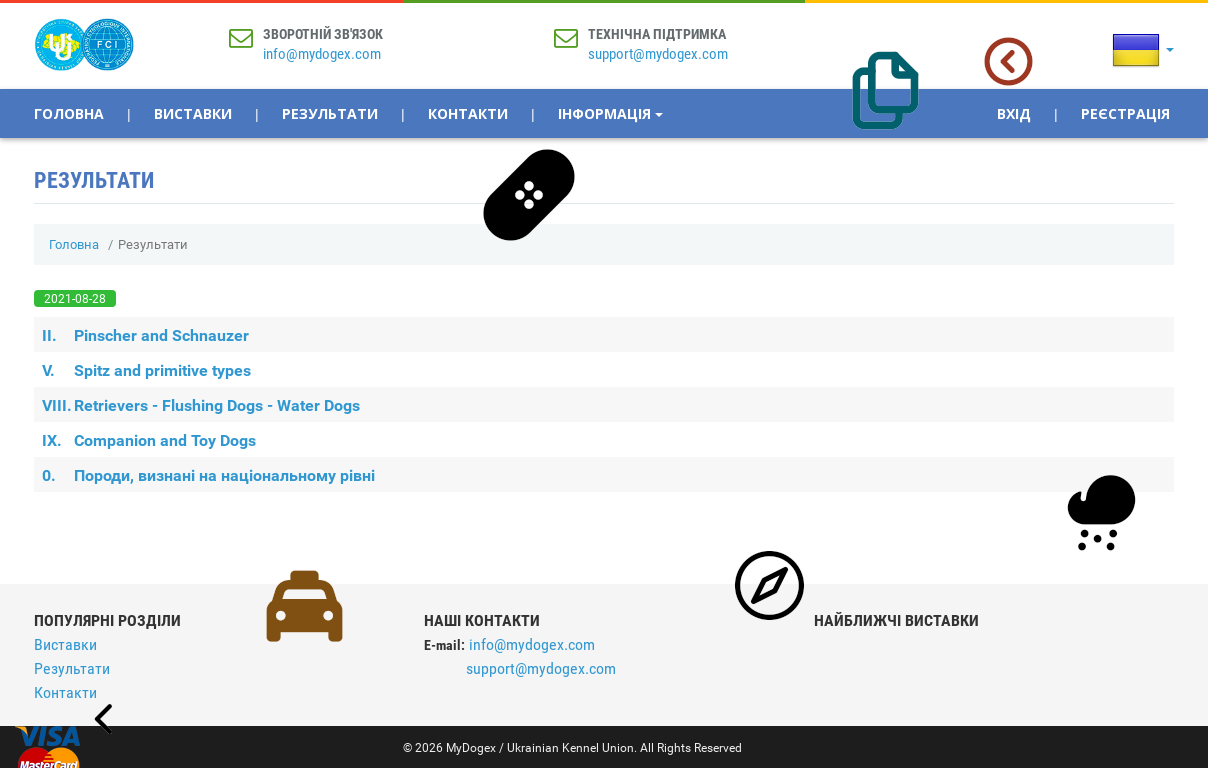  Describe the element at coordinates (769, 585) in the screenshot. I see `access navigation or directions` at that location.